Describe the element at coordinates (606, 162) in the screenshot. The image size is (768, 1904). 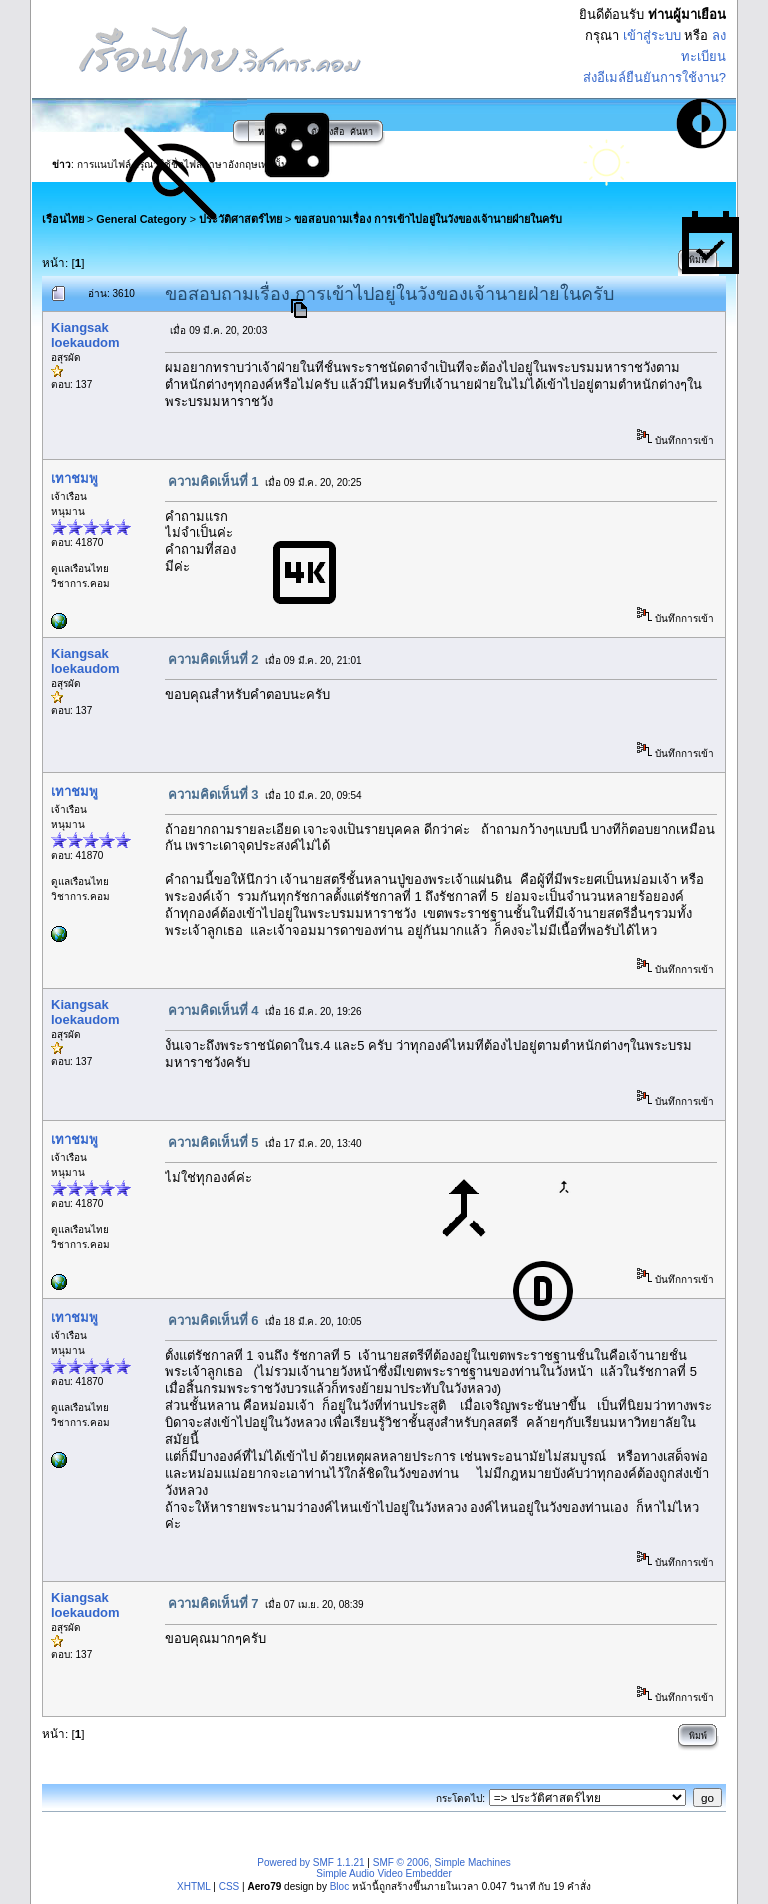
I see `reduce screen brightness` at that location.